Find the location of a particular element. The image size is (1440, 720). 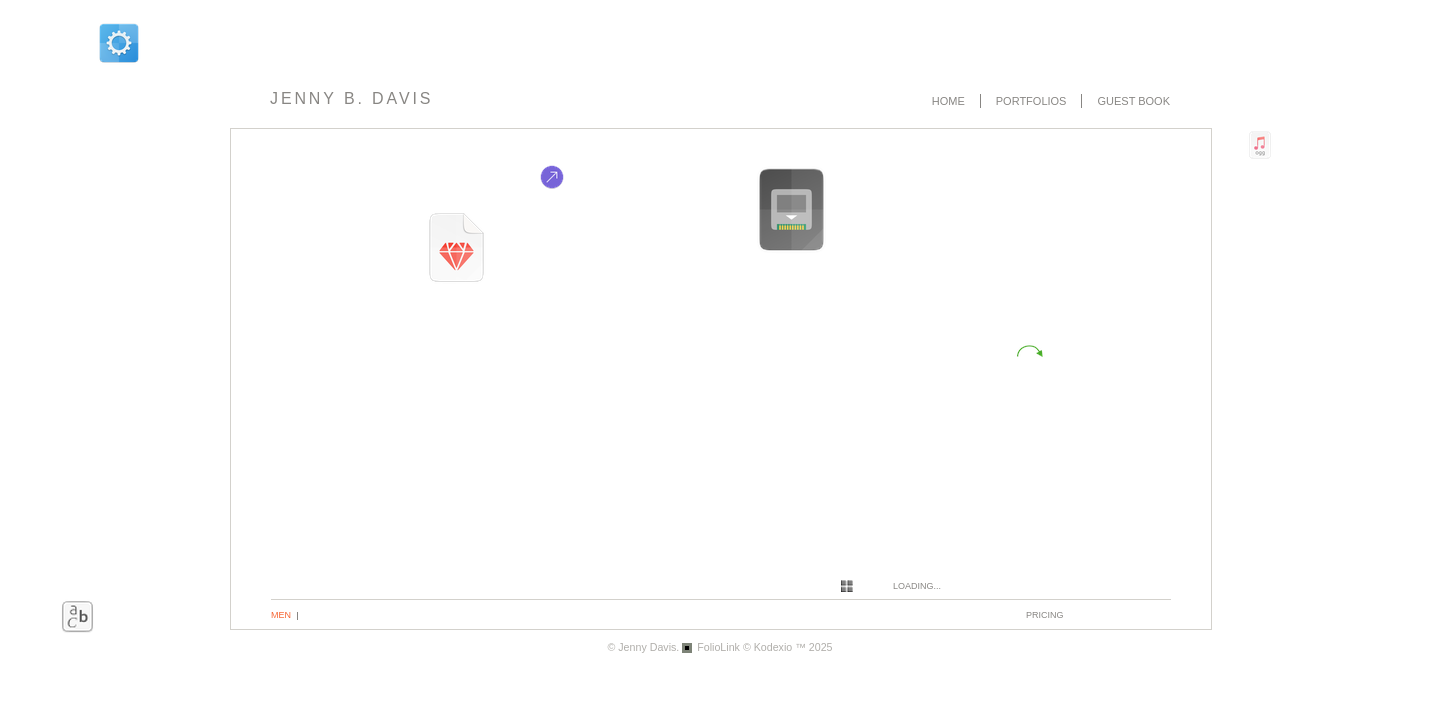

open the font viewer application is located at coordinates (77, 616).